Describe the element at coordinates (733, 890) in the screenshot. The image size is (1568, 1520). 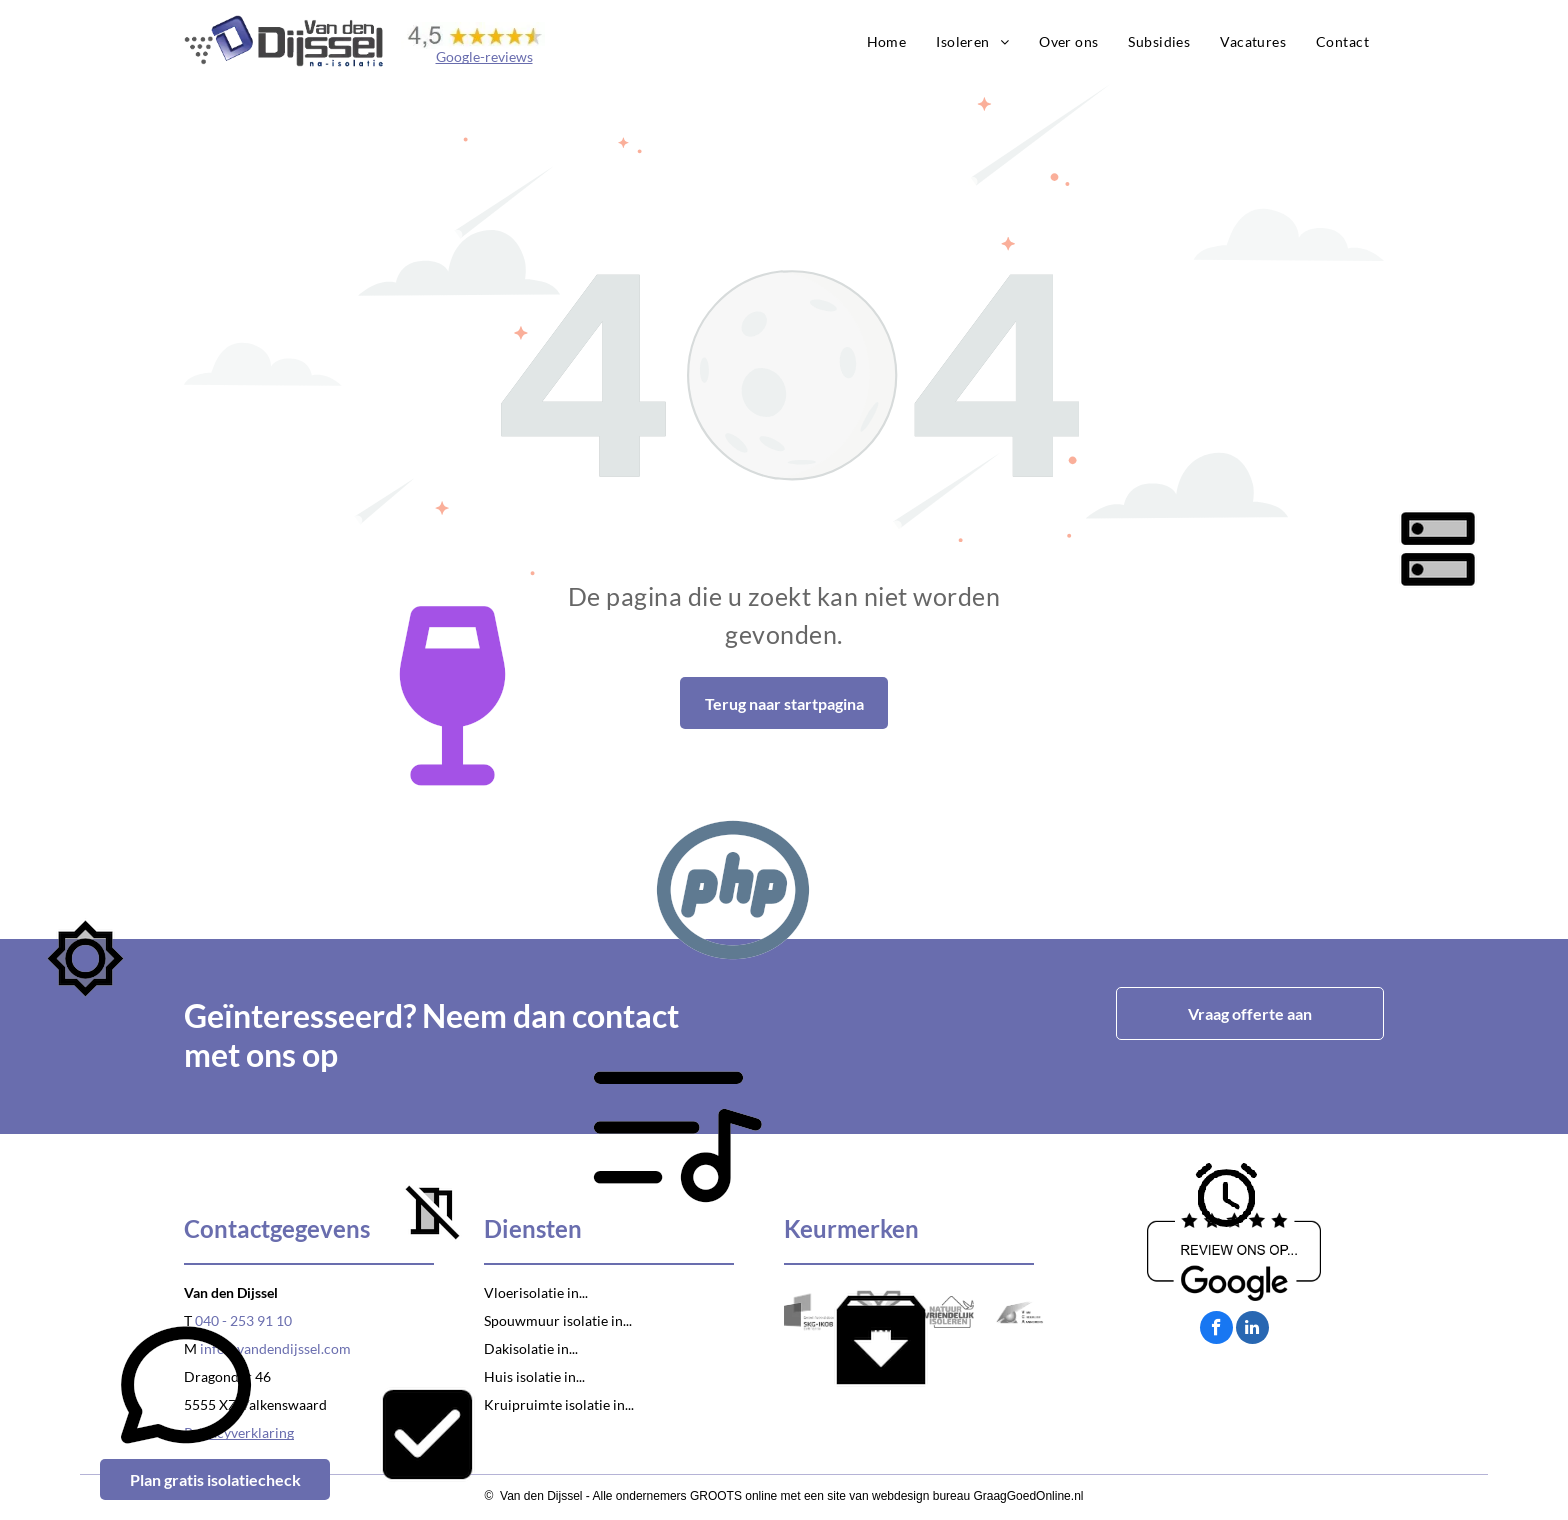
I see `indicates php programming language or technology` at that location.